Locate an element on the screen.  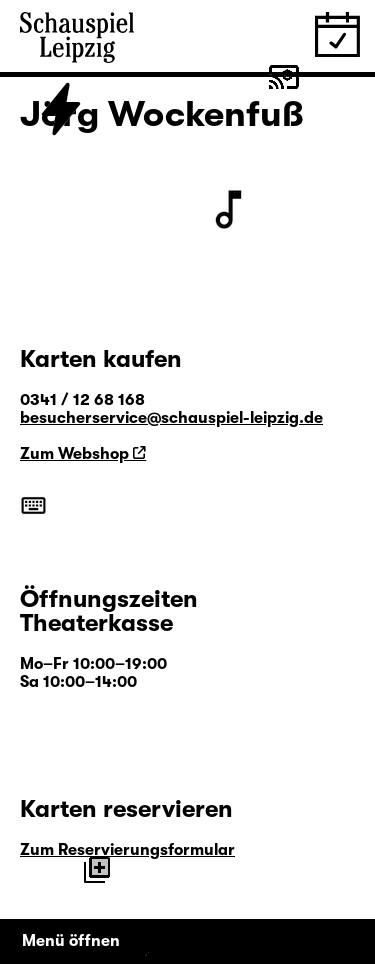
play or access audio content is located at coordinates (228, 209).